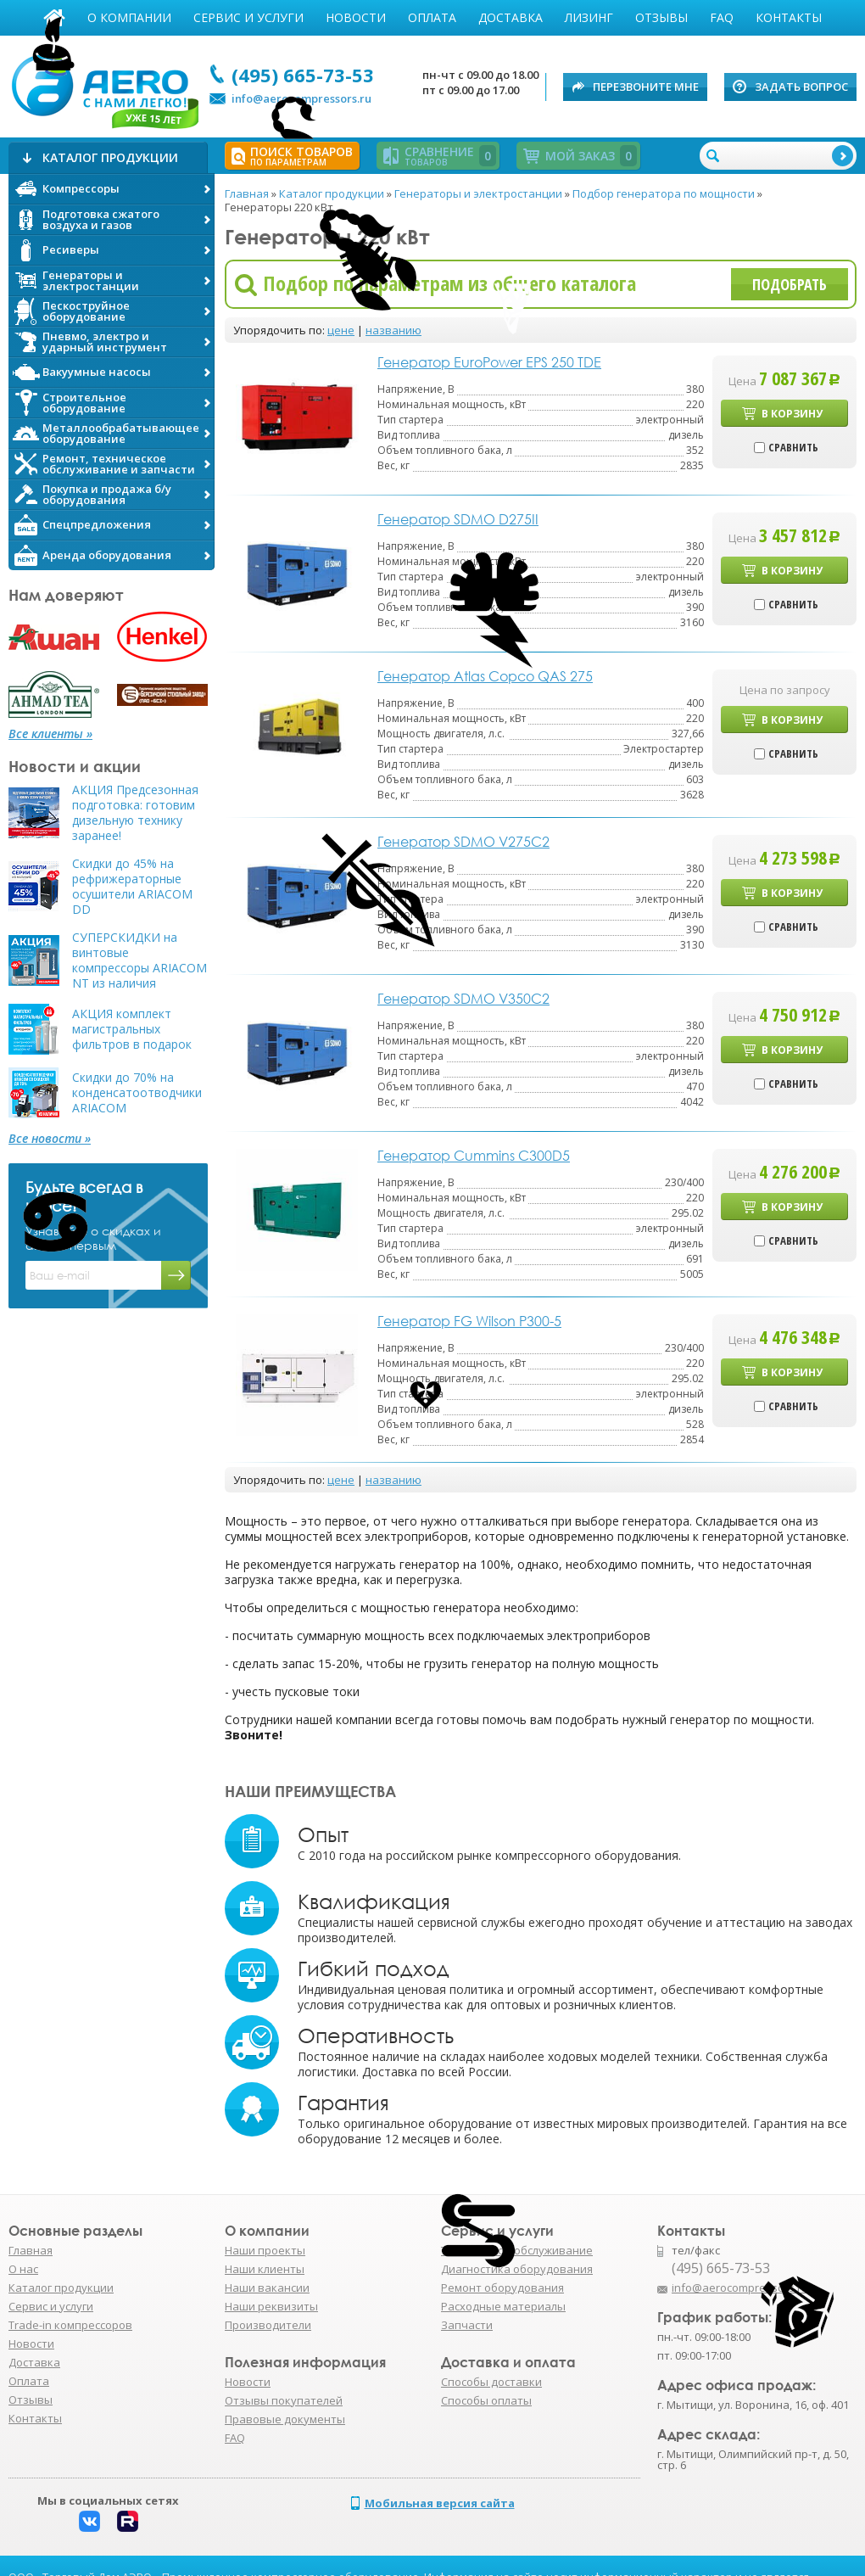  I want to click on scorpion character or creature icon in a game, so click(370, 260).